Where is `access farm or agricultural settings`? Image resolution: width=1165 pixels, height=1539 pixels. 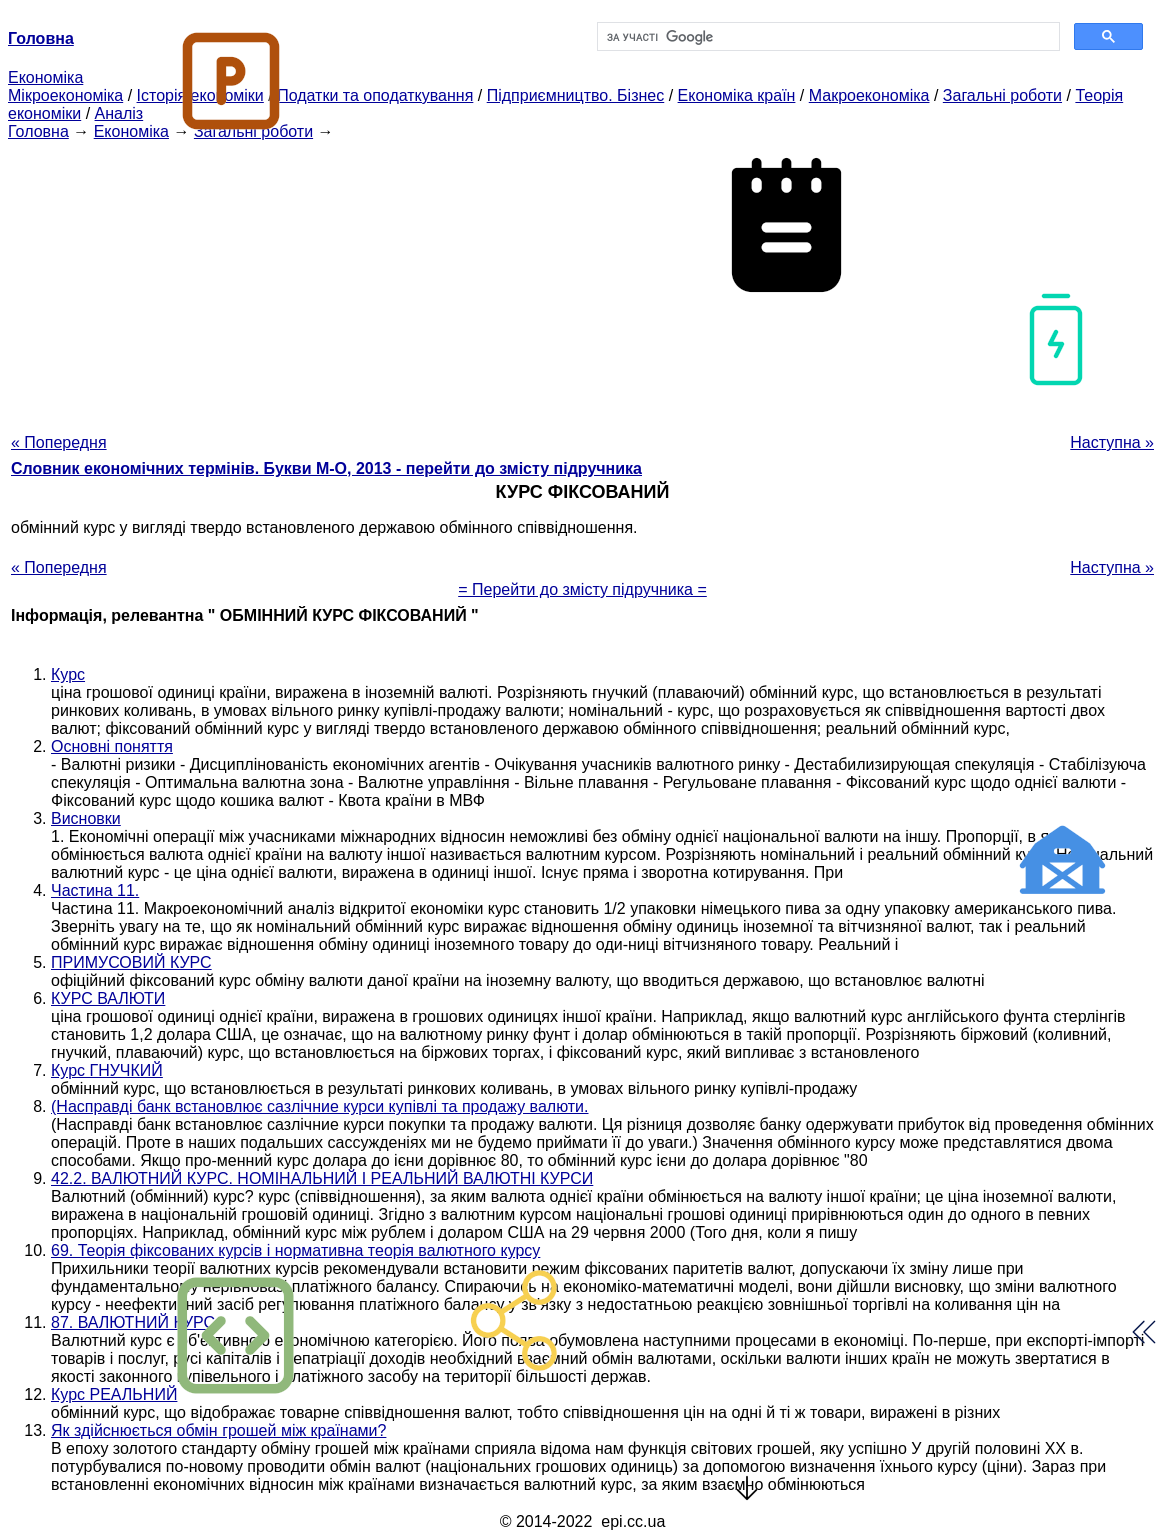 access farm or agricultural settings is located at coordinates (1062, 865).